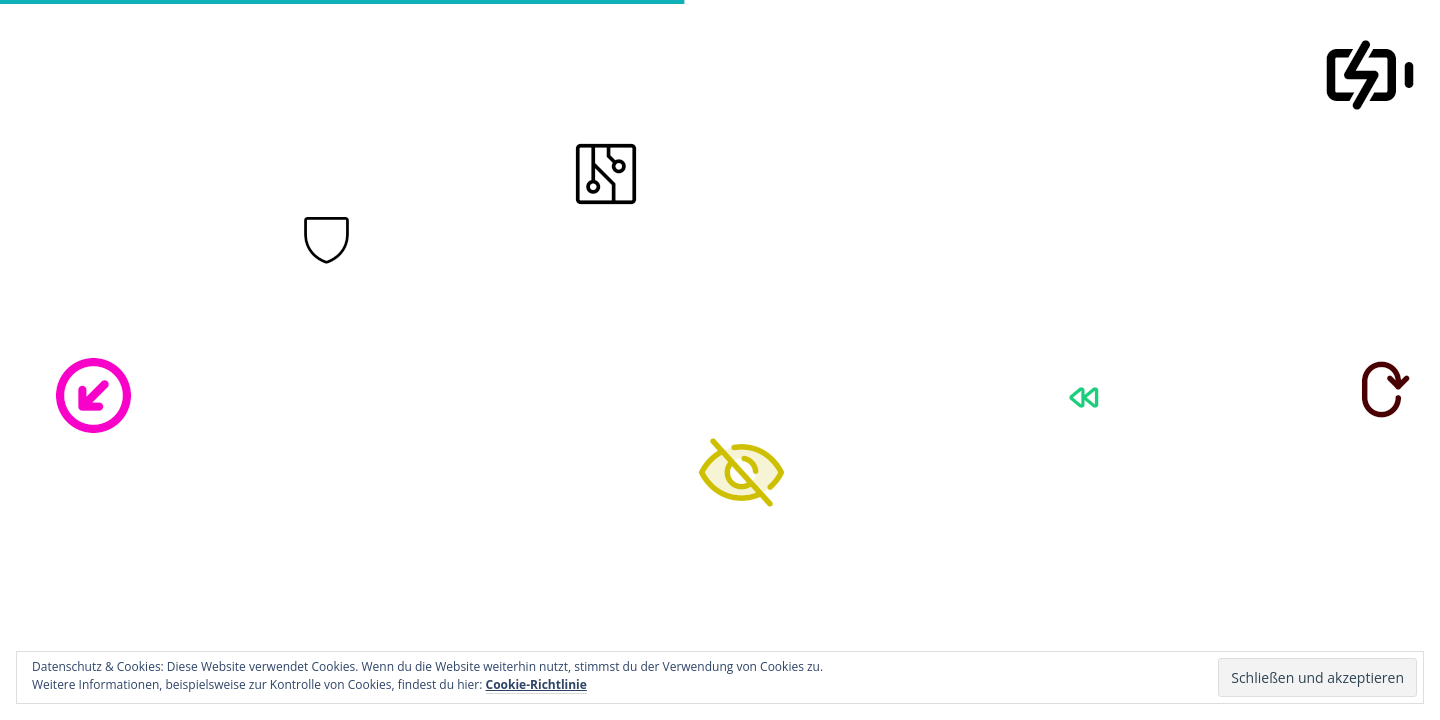  What do you see at coordinates (741, 472) in the screenshot?
I see `hide password or sensitive content` at bounding box center [741, 472].